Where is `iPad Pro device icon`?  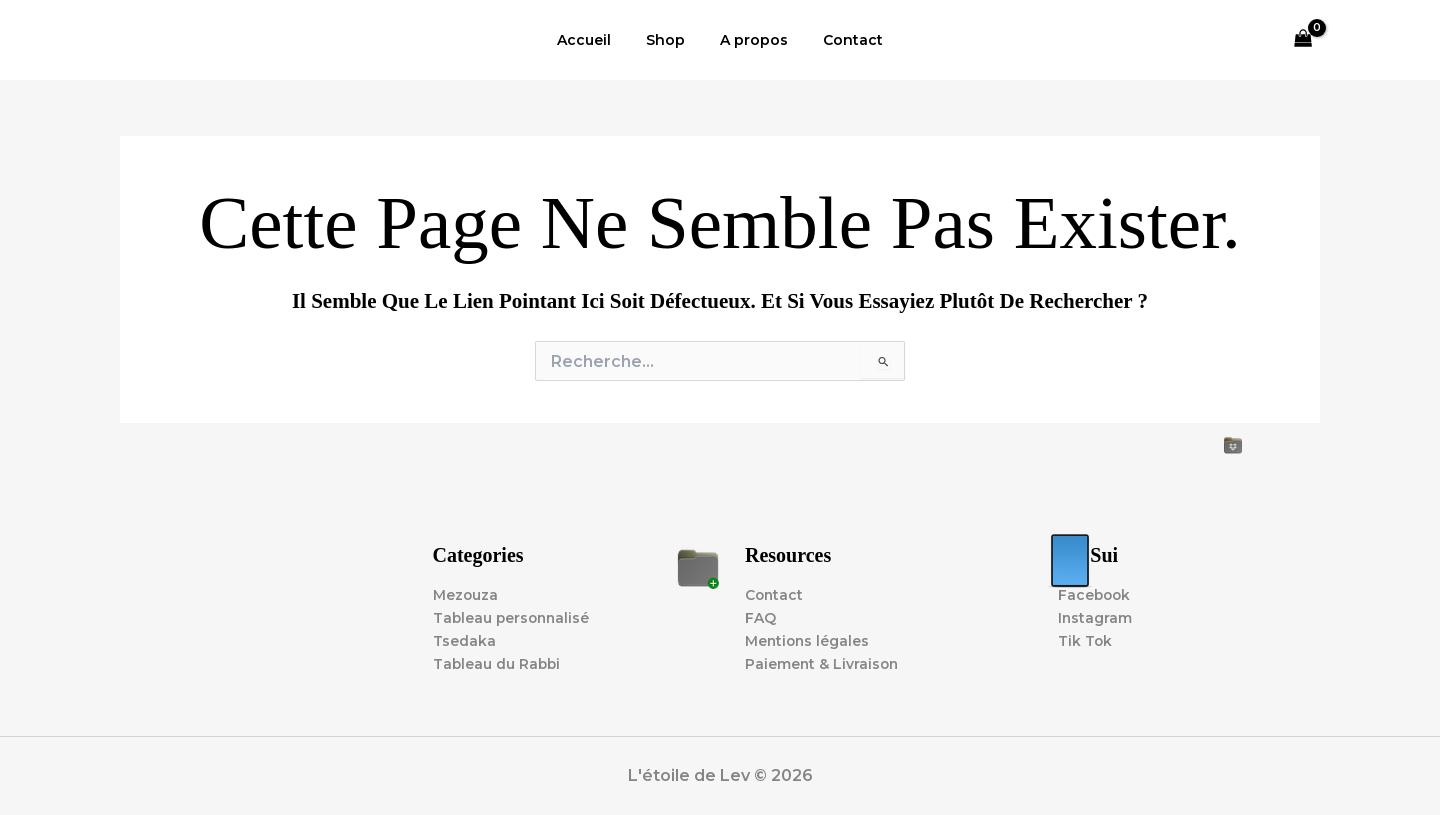
iPad Pro device icon is located at coordinates (1070, 561).